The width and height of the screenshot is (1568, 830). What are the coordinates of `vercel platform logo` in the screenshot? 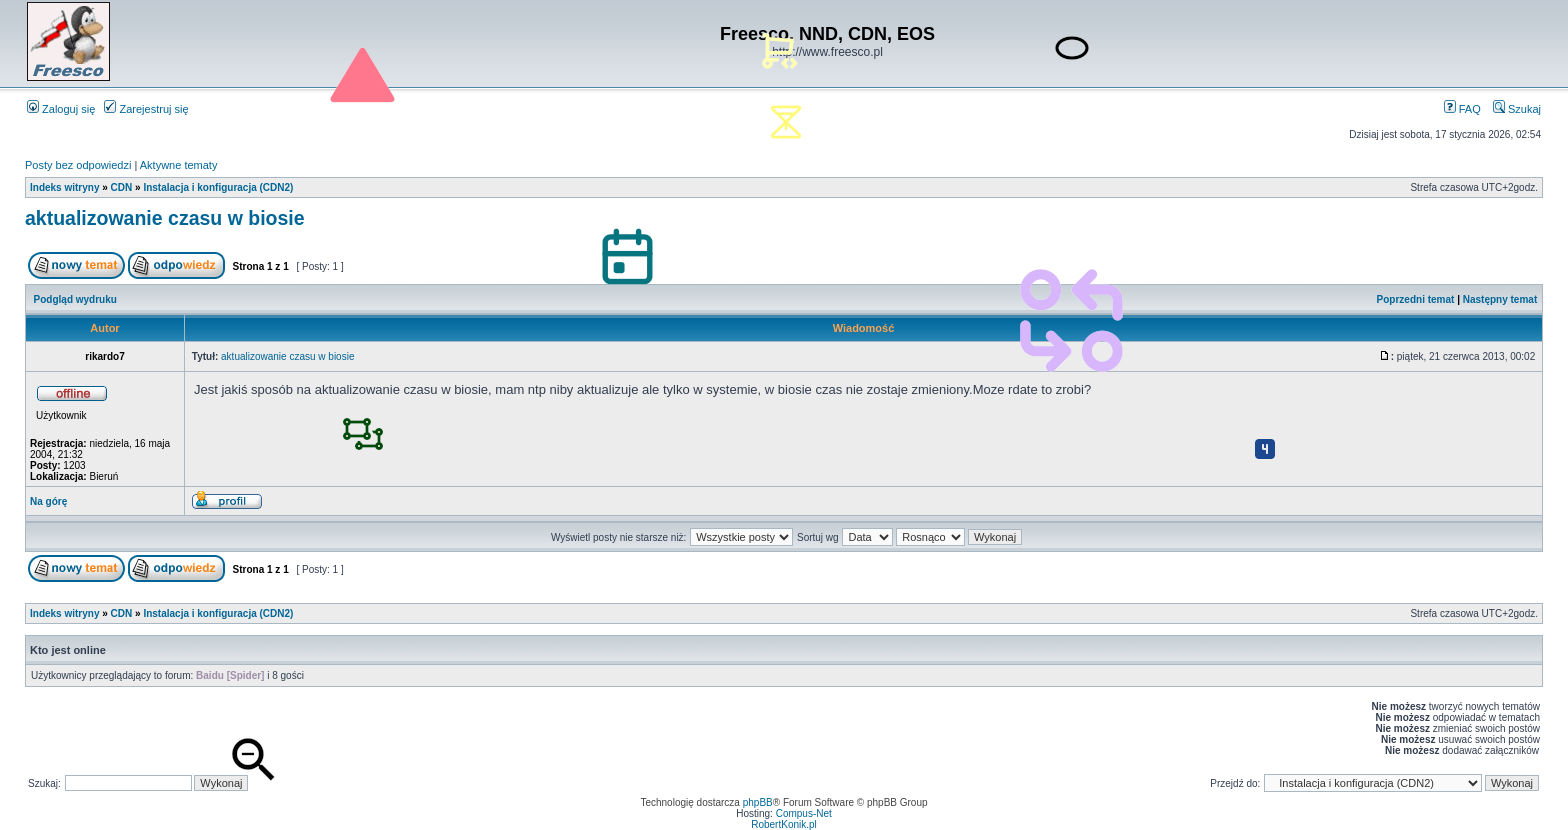 It's located at (362, 76).